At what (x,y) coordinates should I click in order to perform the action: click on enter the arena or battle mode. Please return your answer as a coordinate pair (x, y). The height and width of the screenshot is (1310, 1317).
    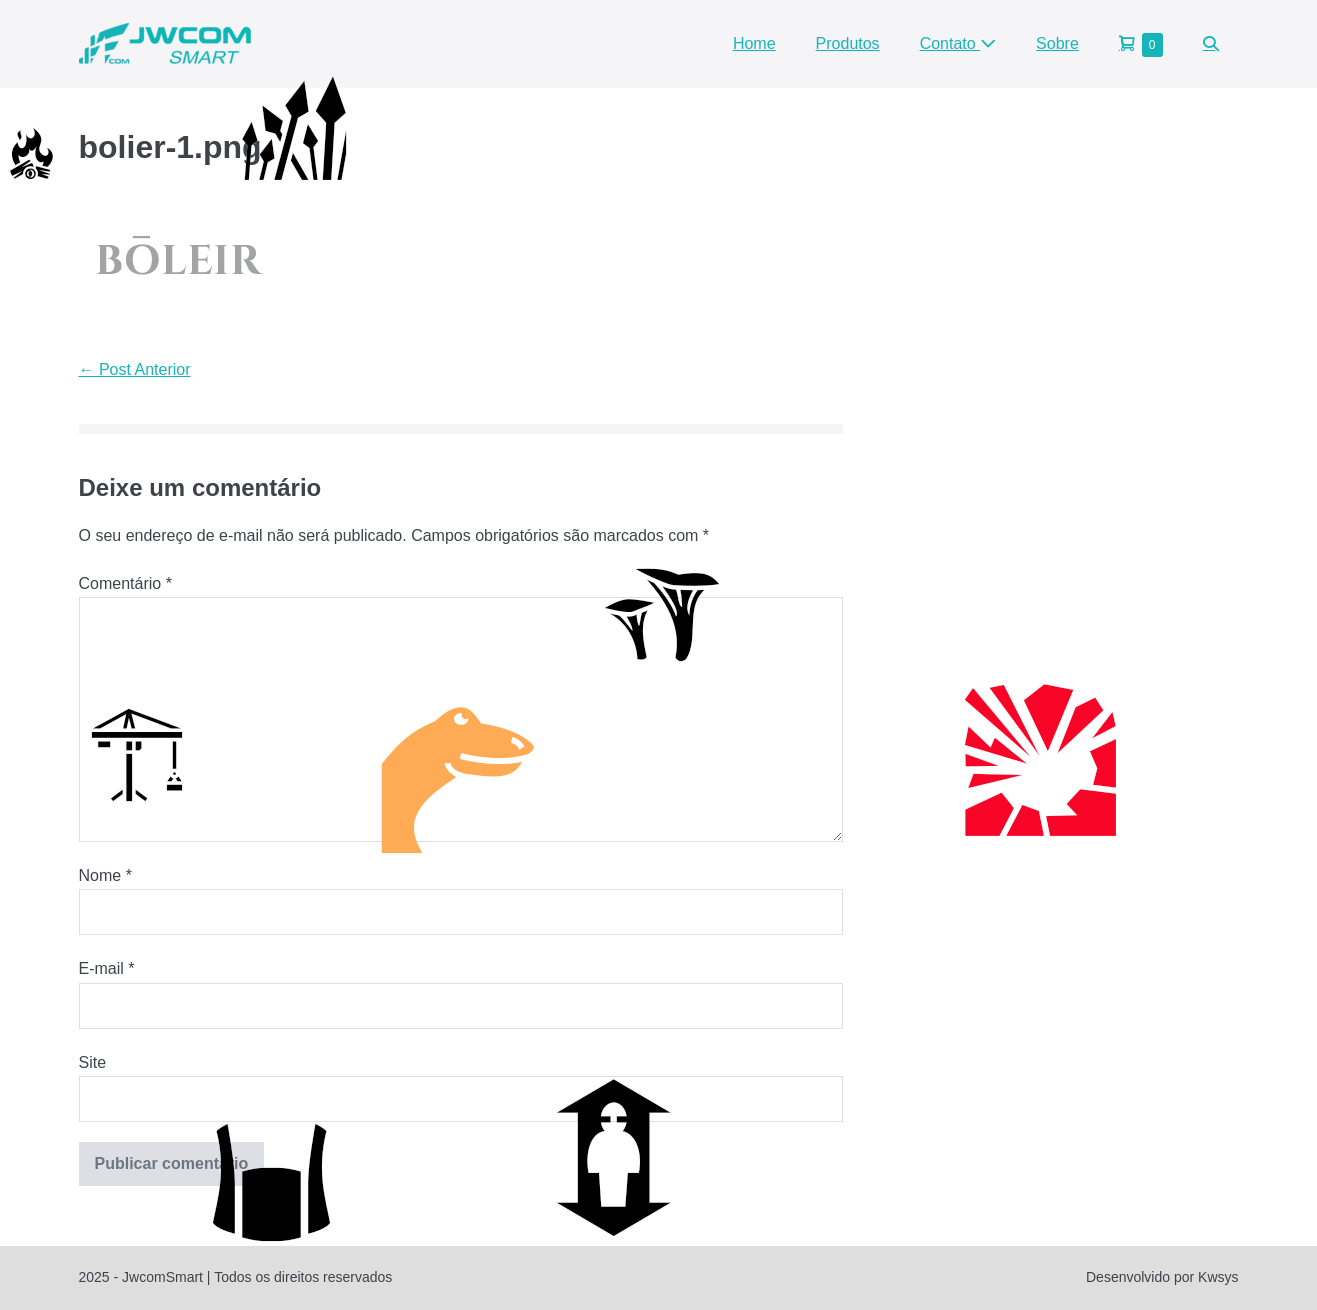
    Looking at the image, I should click on (271, 1182).